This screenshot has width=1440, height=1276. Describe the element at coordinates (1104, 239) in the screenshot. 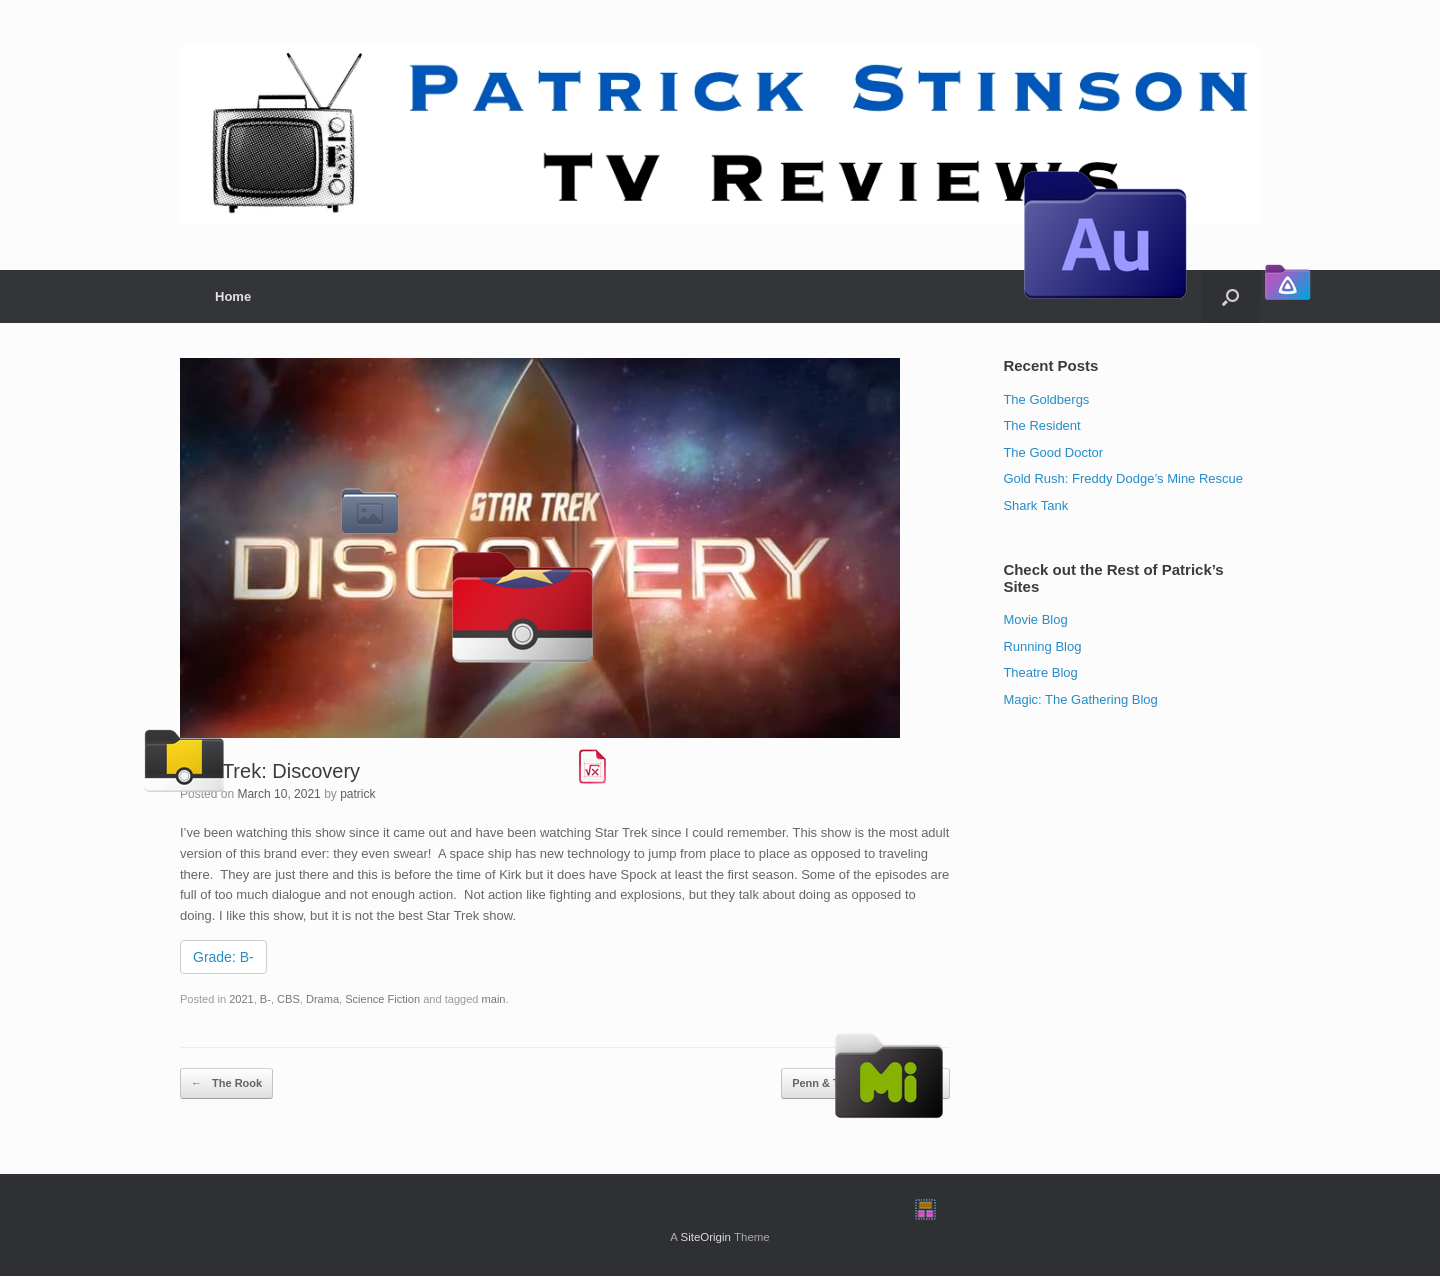

I see `open adobe audition project files folder` at that location.